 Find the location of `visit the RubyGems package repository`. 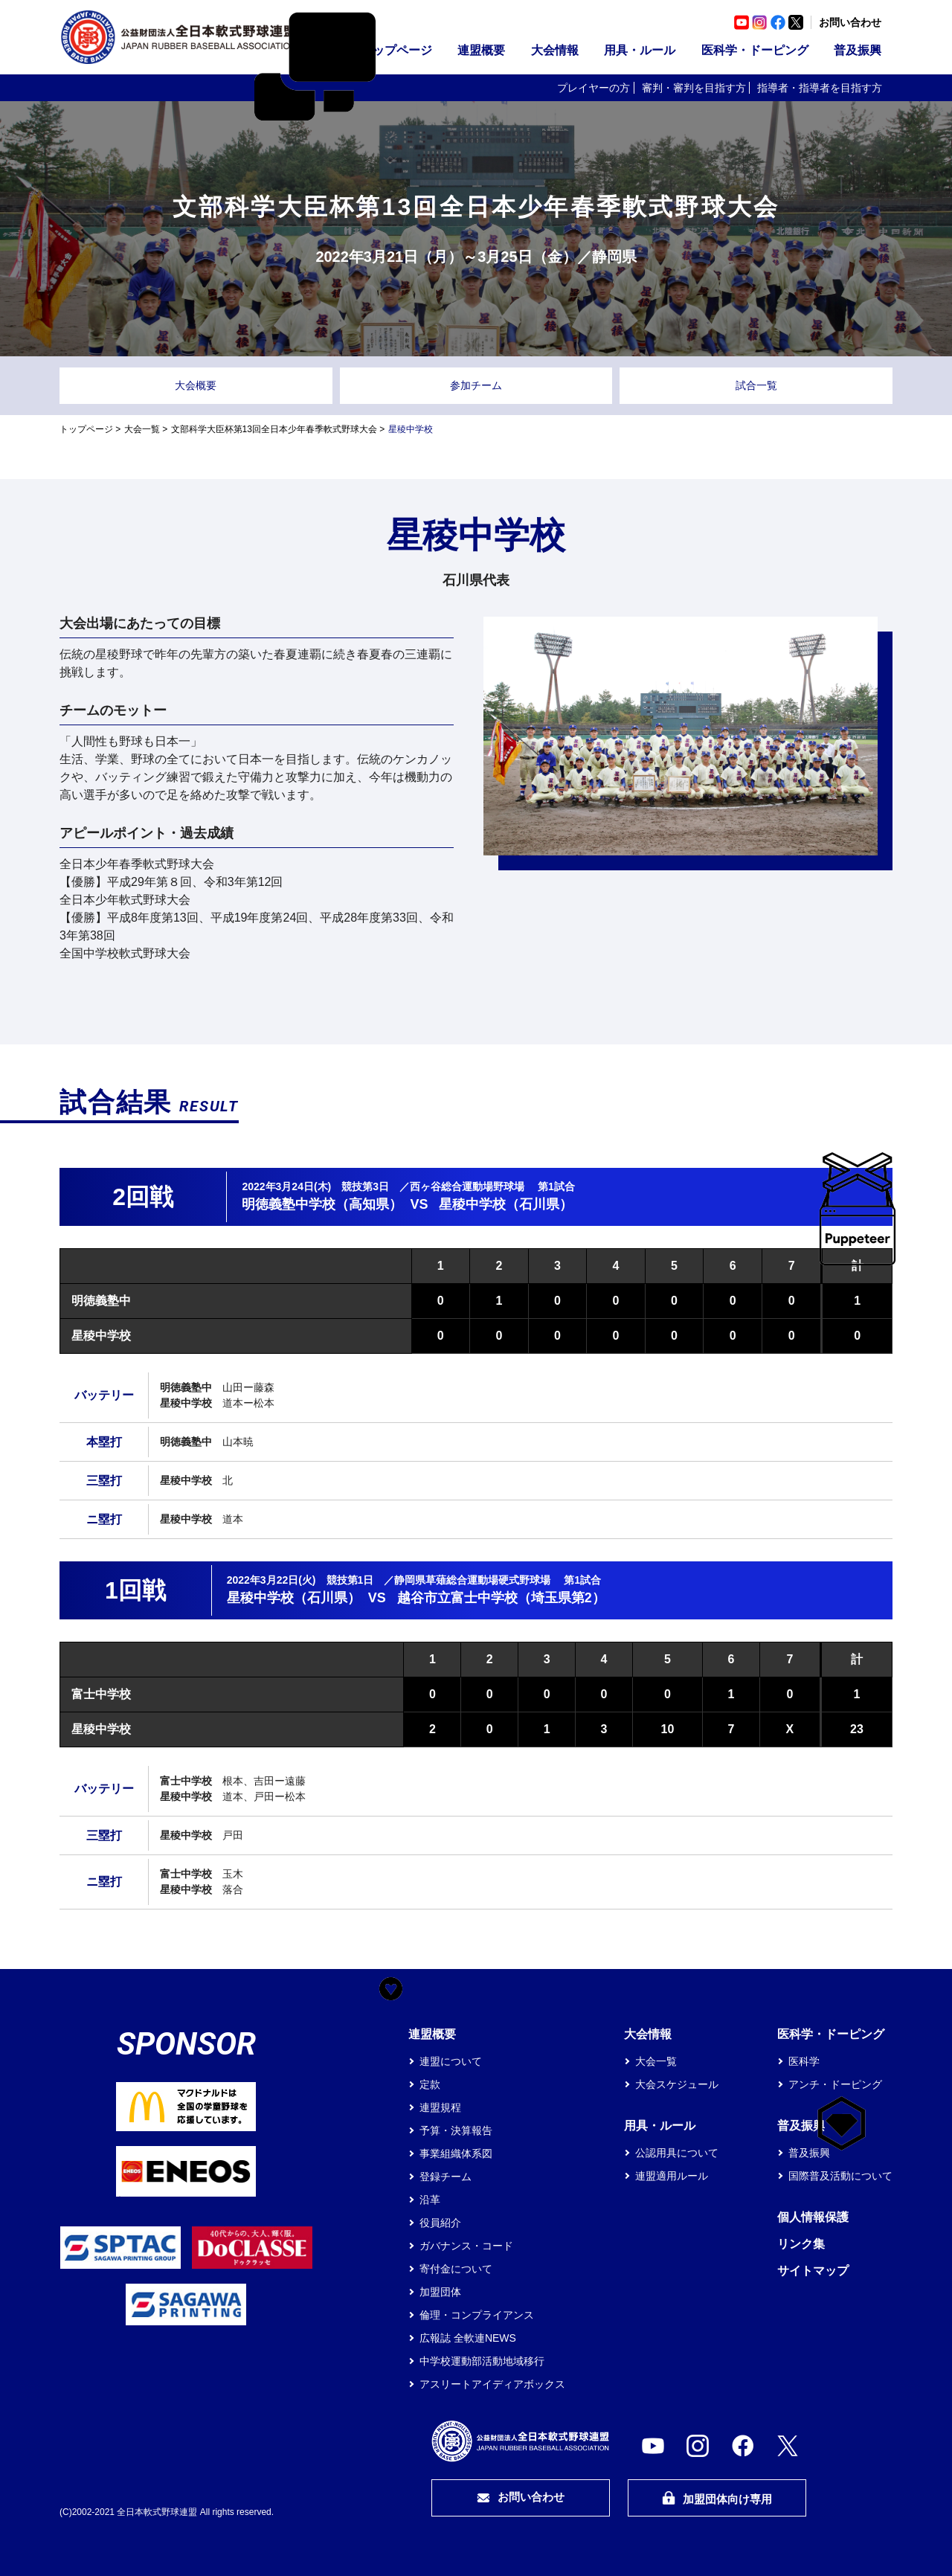

visit the RubyGems package repository is located at coordinates (841, 2123).